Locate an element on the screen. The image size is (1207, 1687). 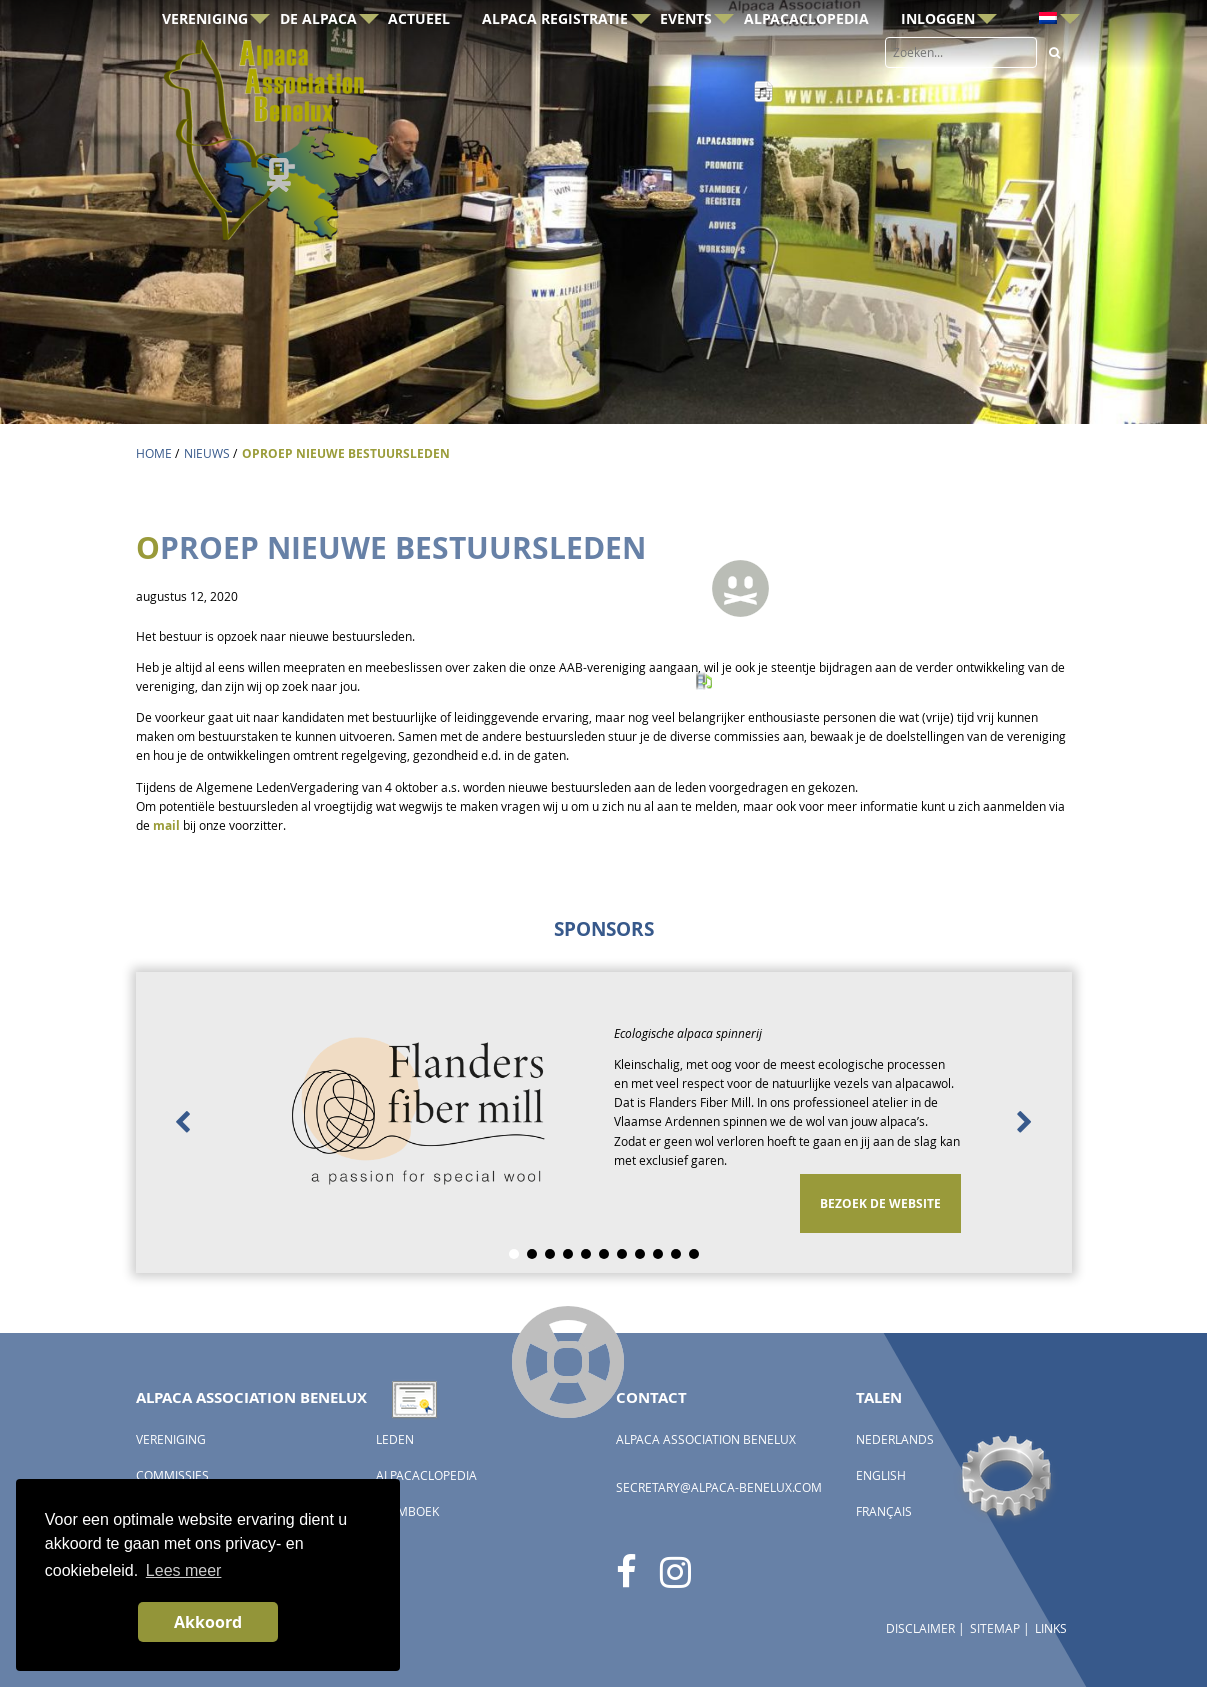
indicates a secret or confidential message is located at coordinates (740, 588).